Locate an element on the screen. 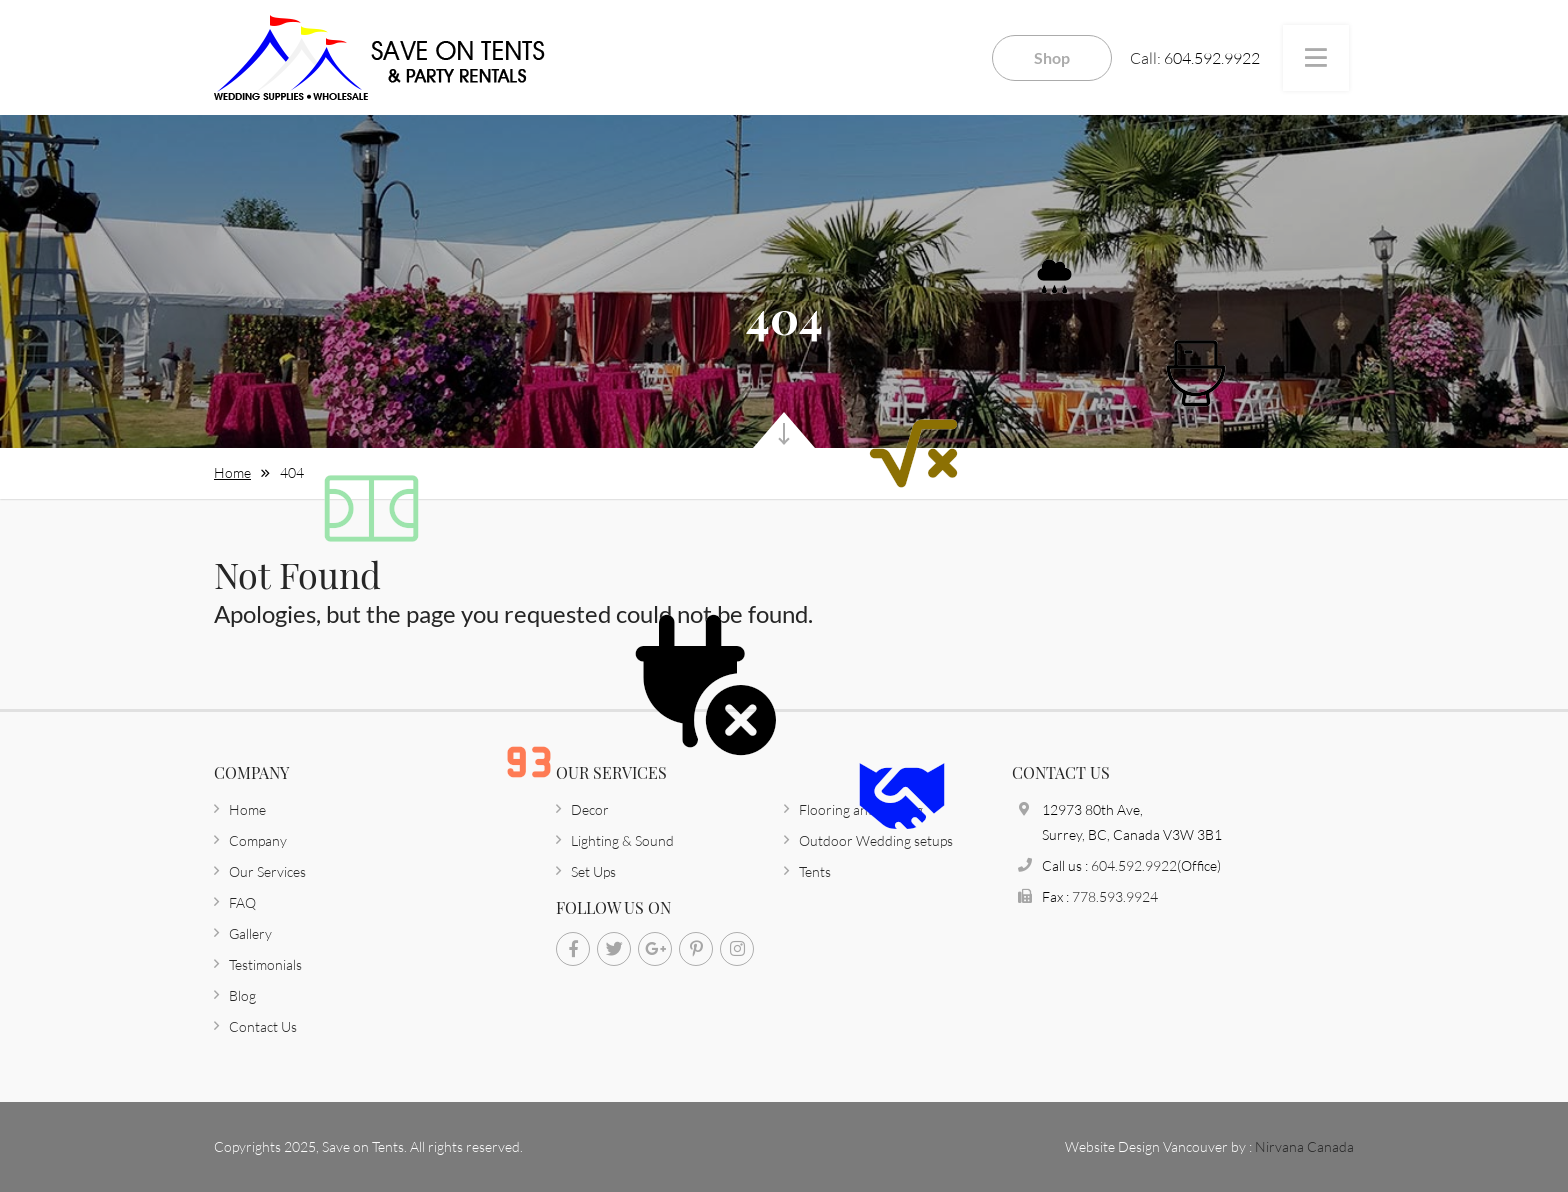 This screenshot has height=1192, width=1568. displays the number 93 as a badge or counter is located at coordinates (529, 762).